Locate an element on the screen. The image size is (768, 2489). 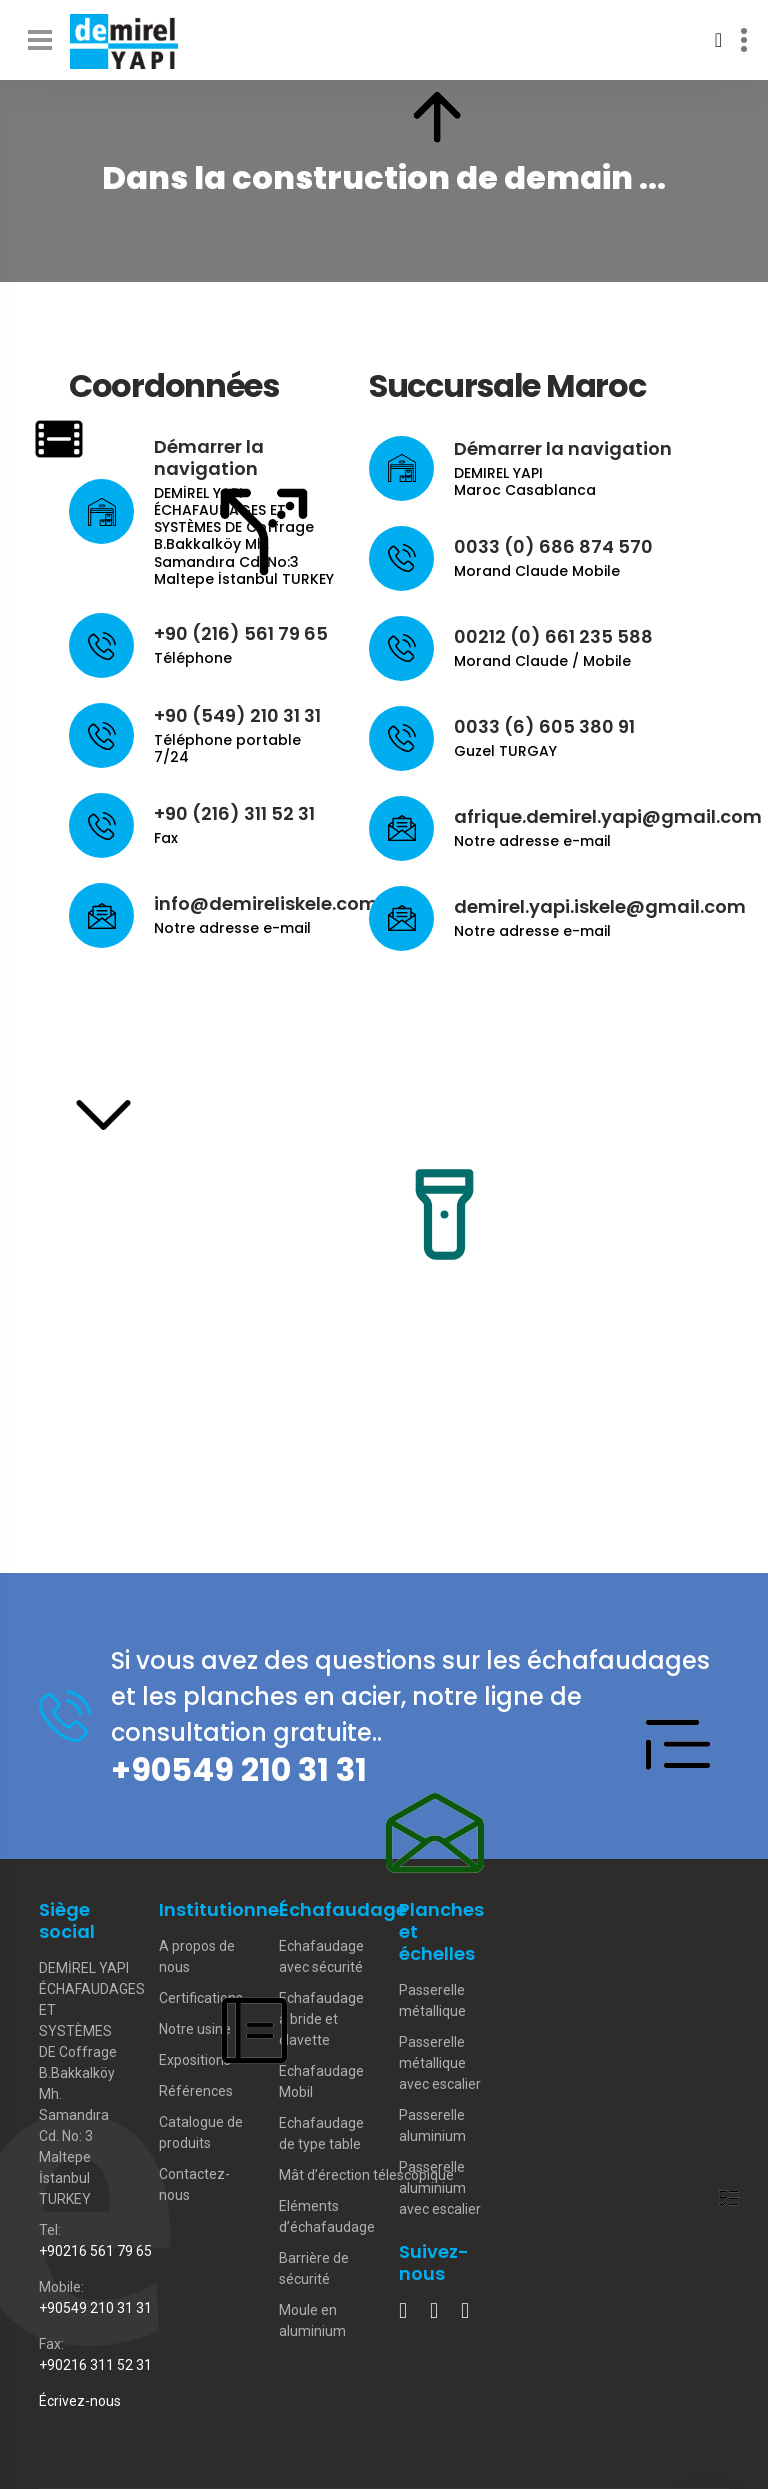
insert a block quote is located at coordinates (678, 1743).